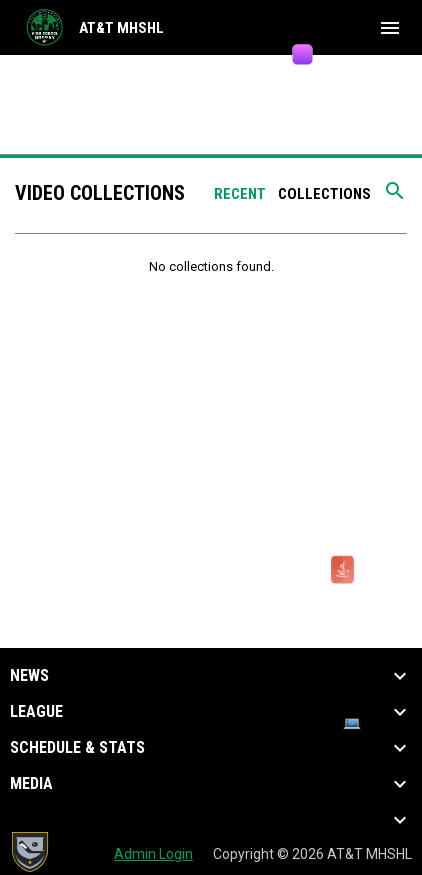  What do you see at coordinates (352, 723) in the screenshot?
I see `represents a powerbook g4 12-inch laptop device` at bounding box center [352, 723].